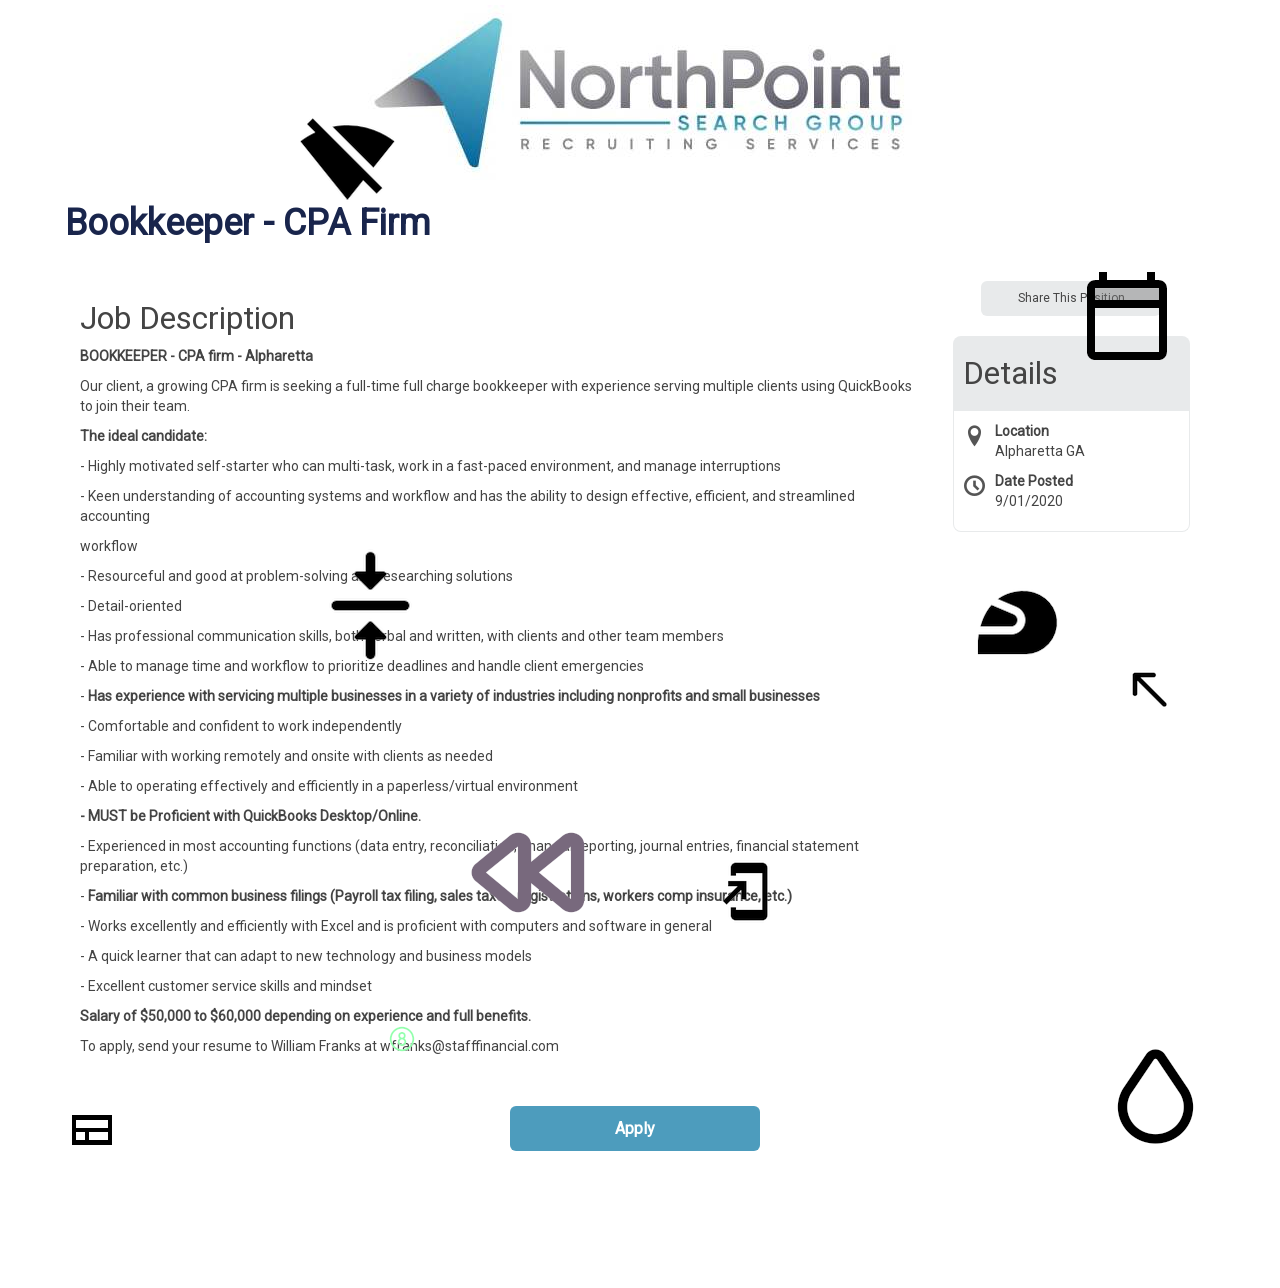  Describe the element at coordinates (347, 161) in the screenshot. I see `indicates wifi is disabled or unavailable` at that location.